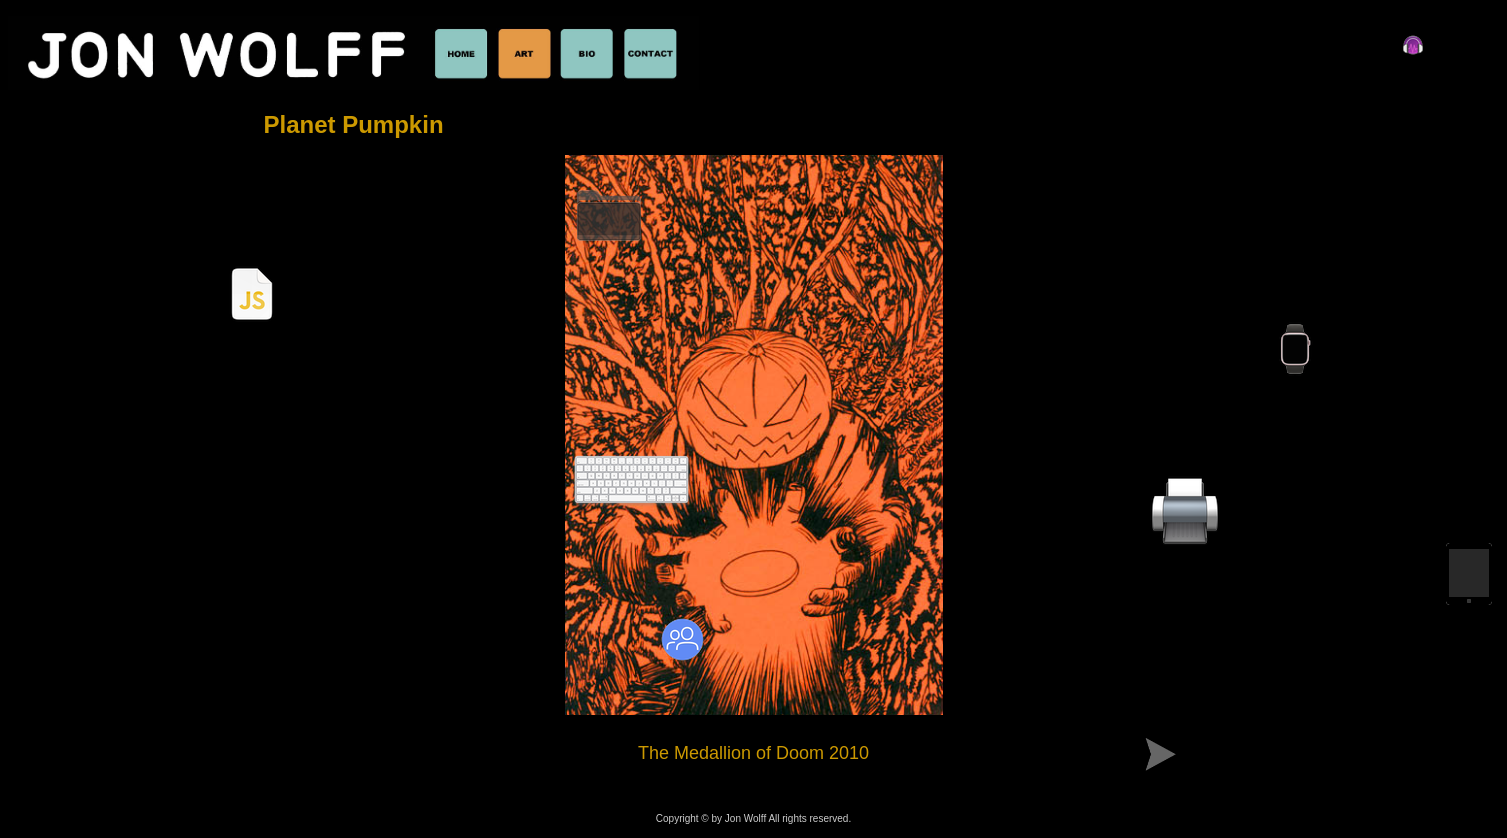  I want to click on javascript source code file, so click(252, 294).